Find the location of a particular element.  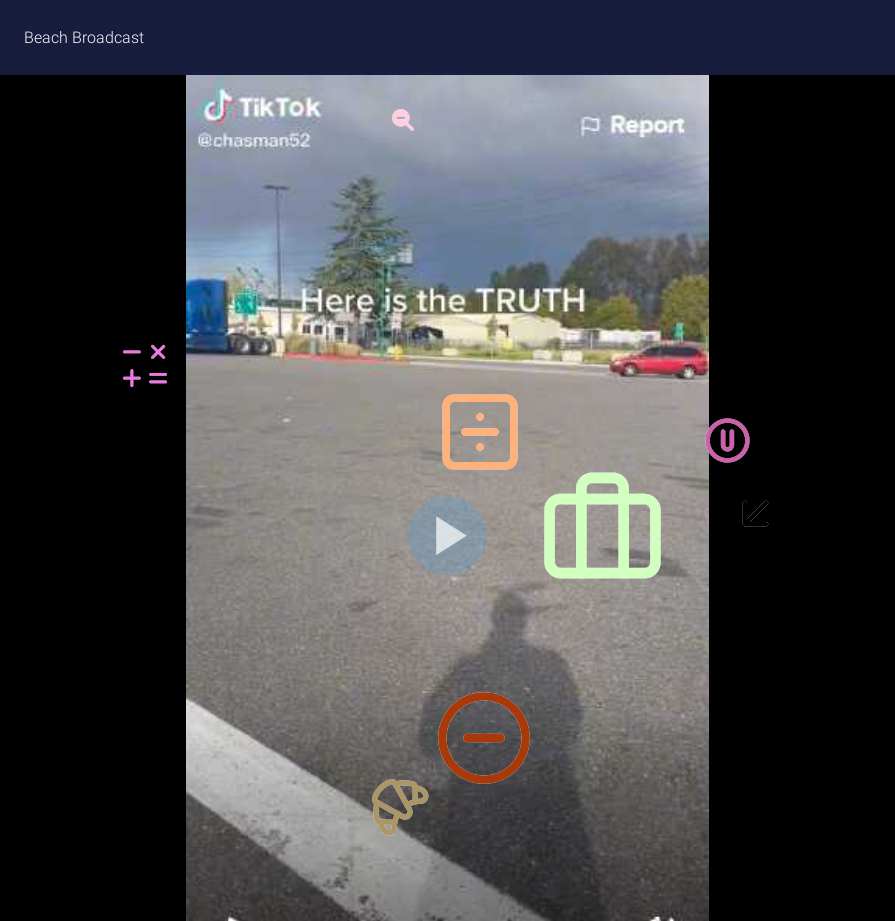

navigate to bottom-left corner is located at coordinates (755, 513).